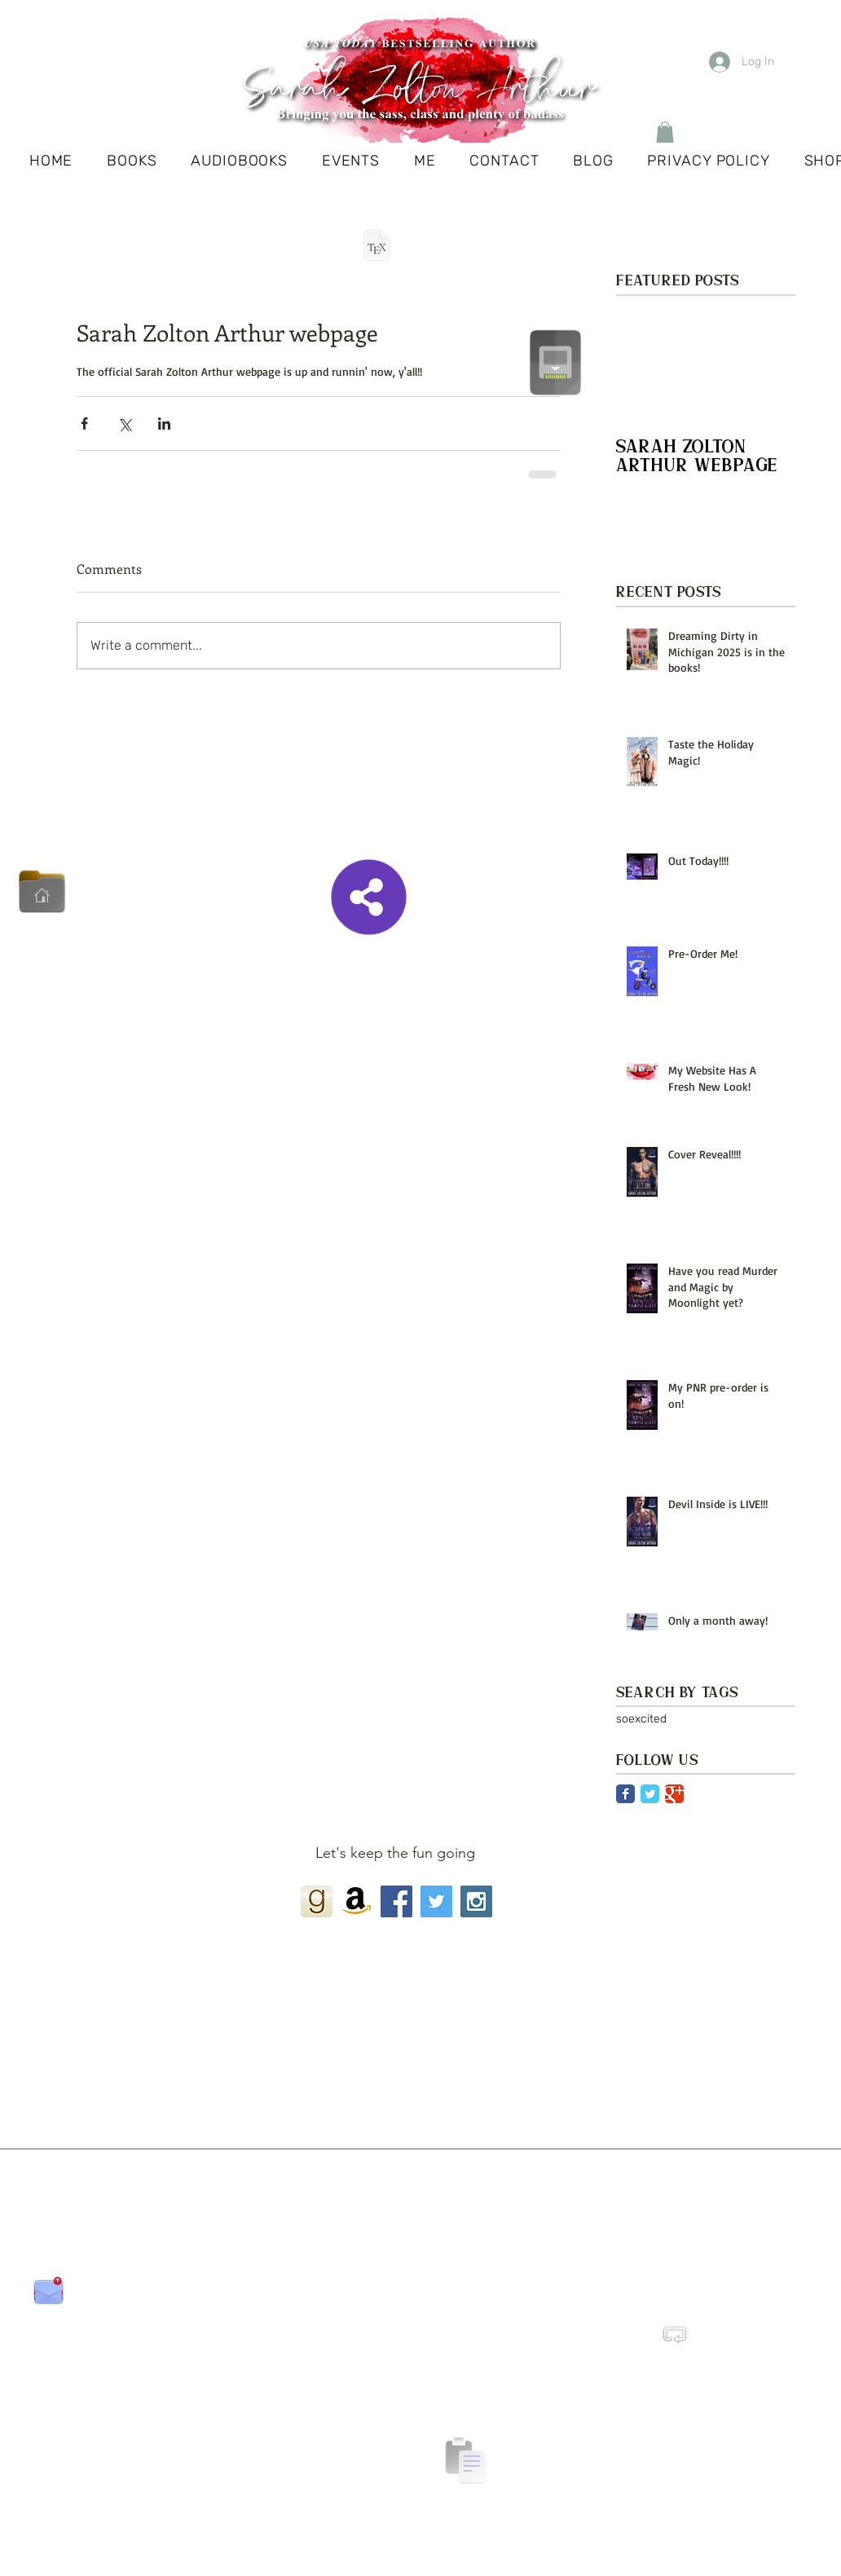 This screenshot has height=2576, width=841. Describe the element at coordinates (465, 2460) in the screenshot. I see `paste content from clipboard` at that location.